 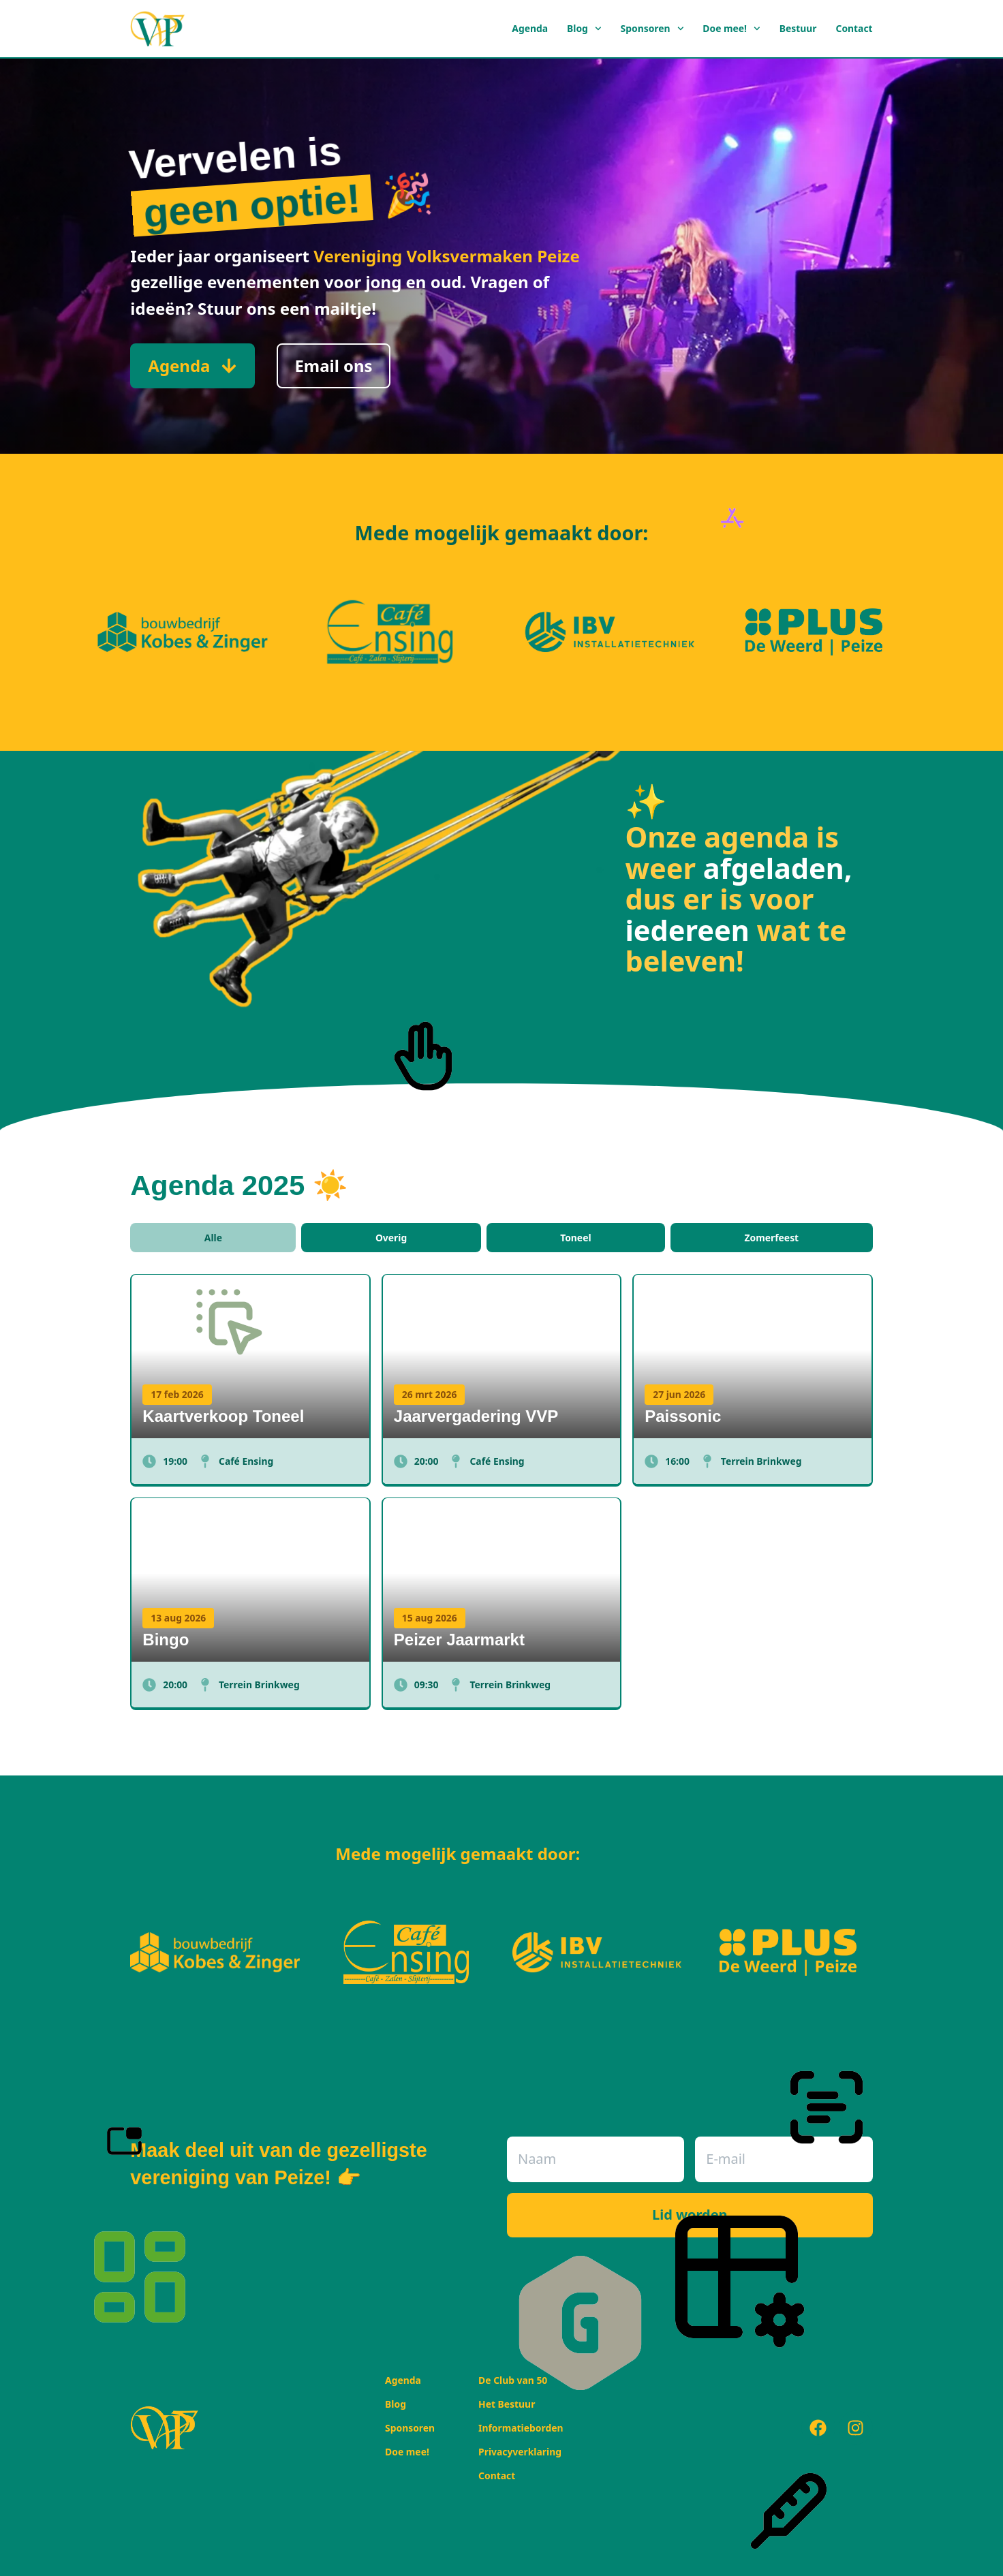 I want to click on view current temperature reading, so click(x=789, y=2511).